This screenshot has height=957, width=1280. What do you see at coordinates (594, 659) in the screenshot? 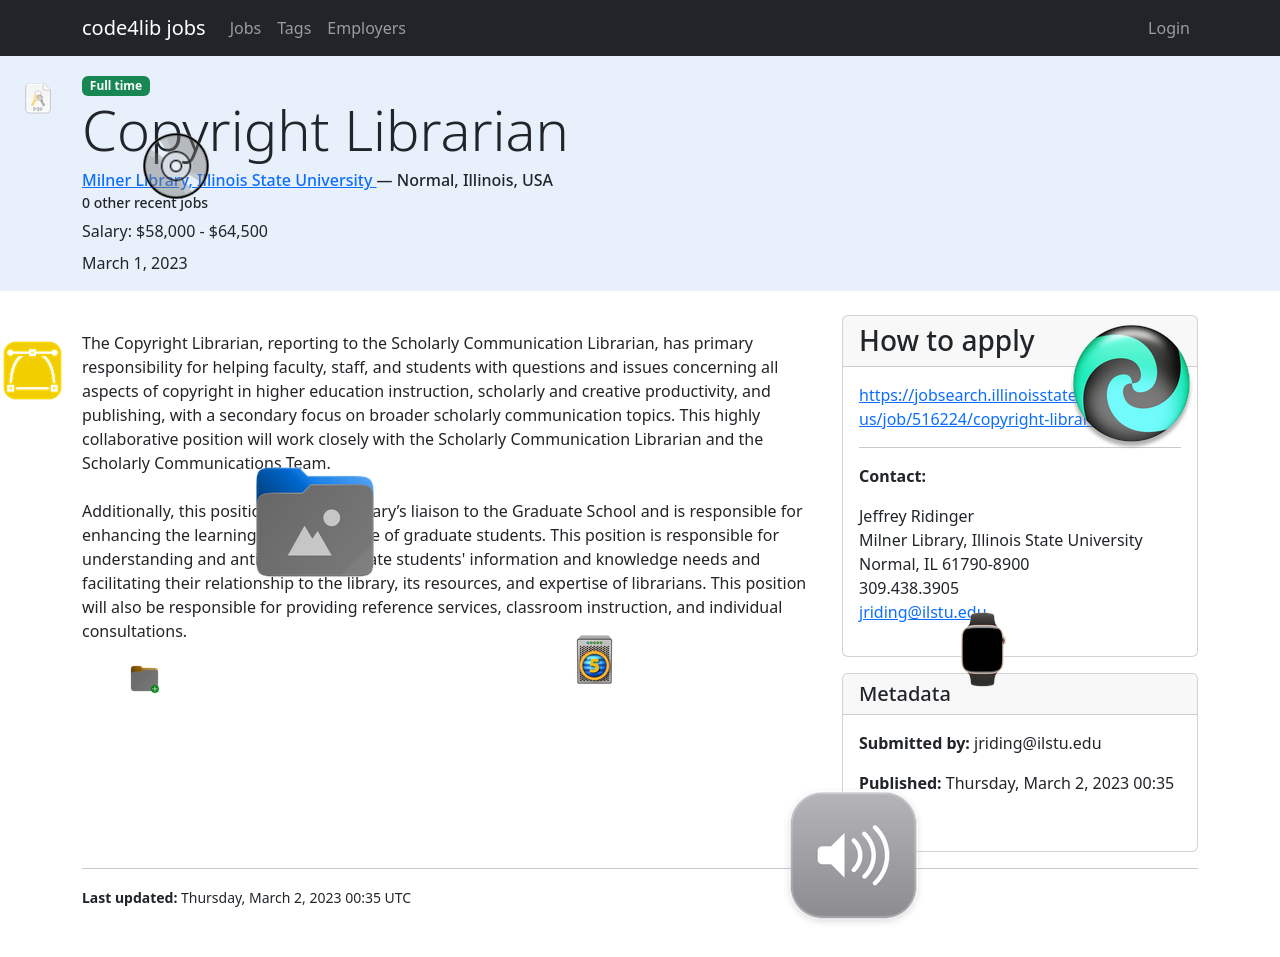
I see `RAID 5 storage configuration status` at bounding box center [594, 659].